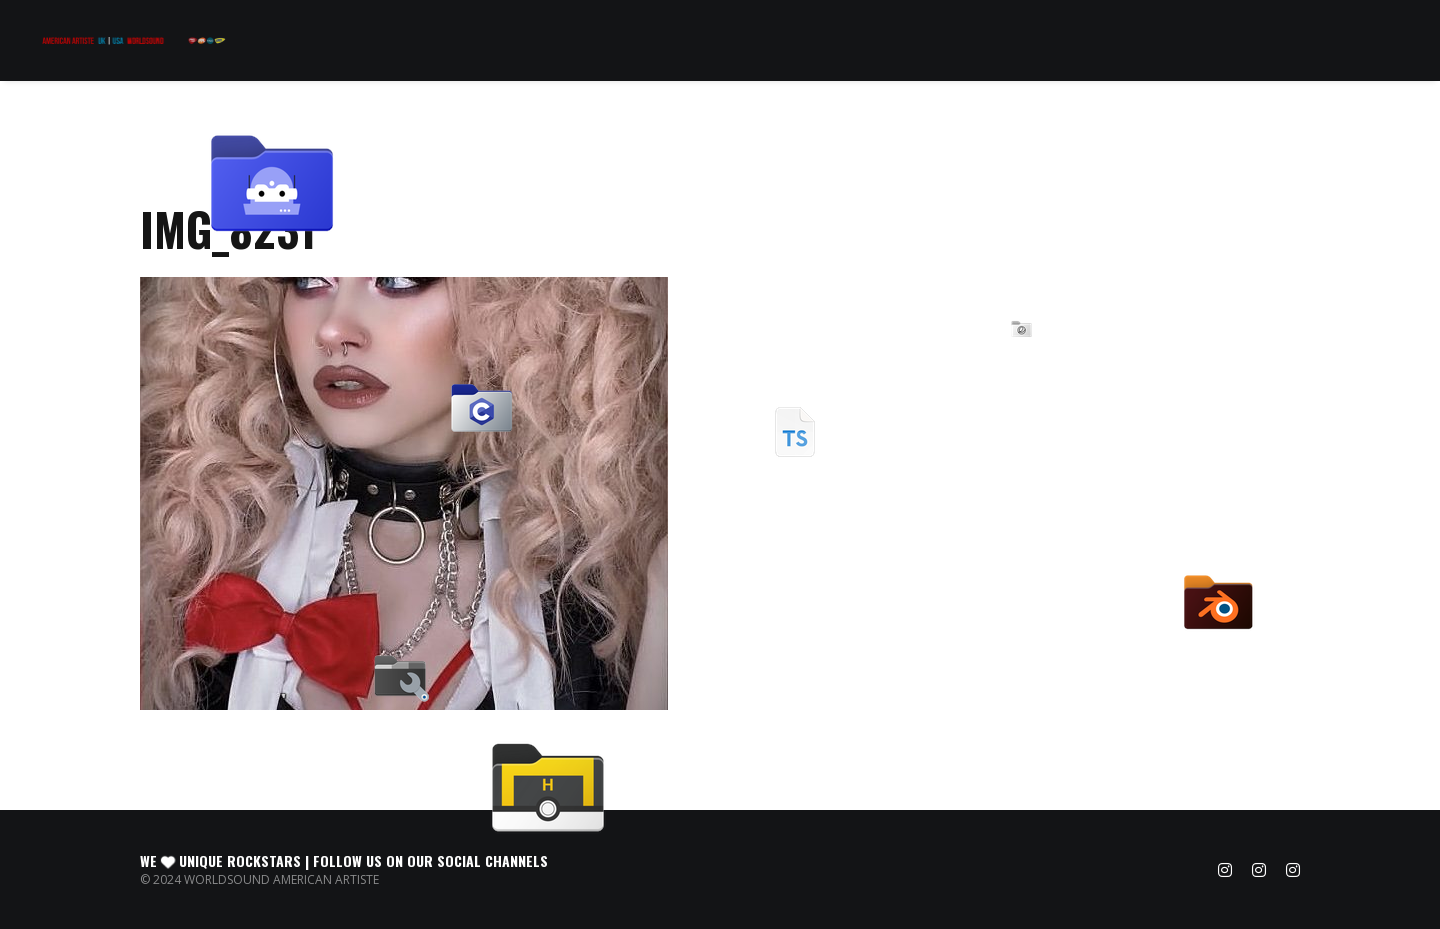 The width and height of the screenshot is (1440, 929). I want to click on open folder containing Blender project files, so click(1218, 604).